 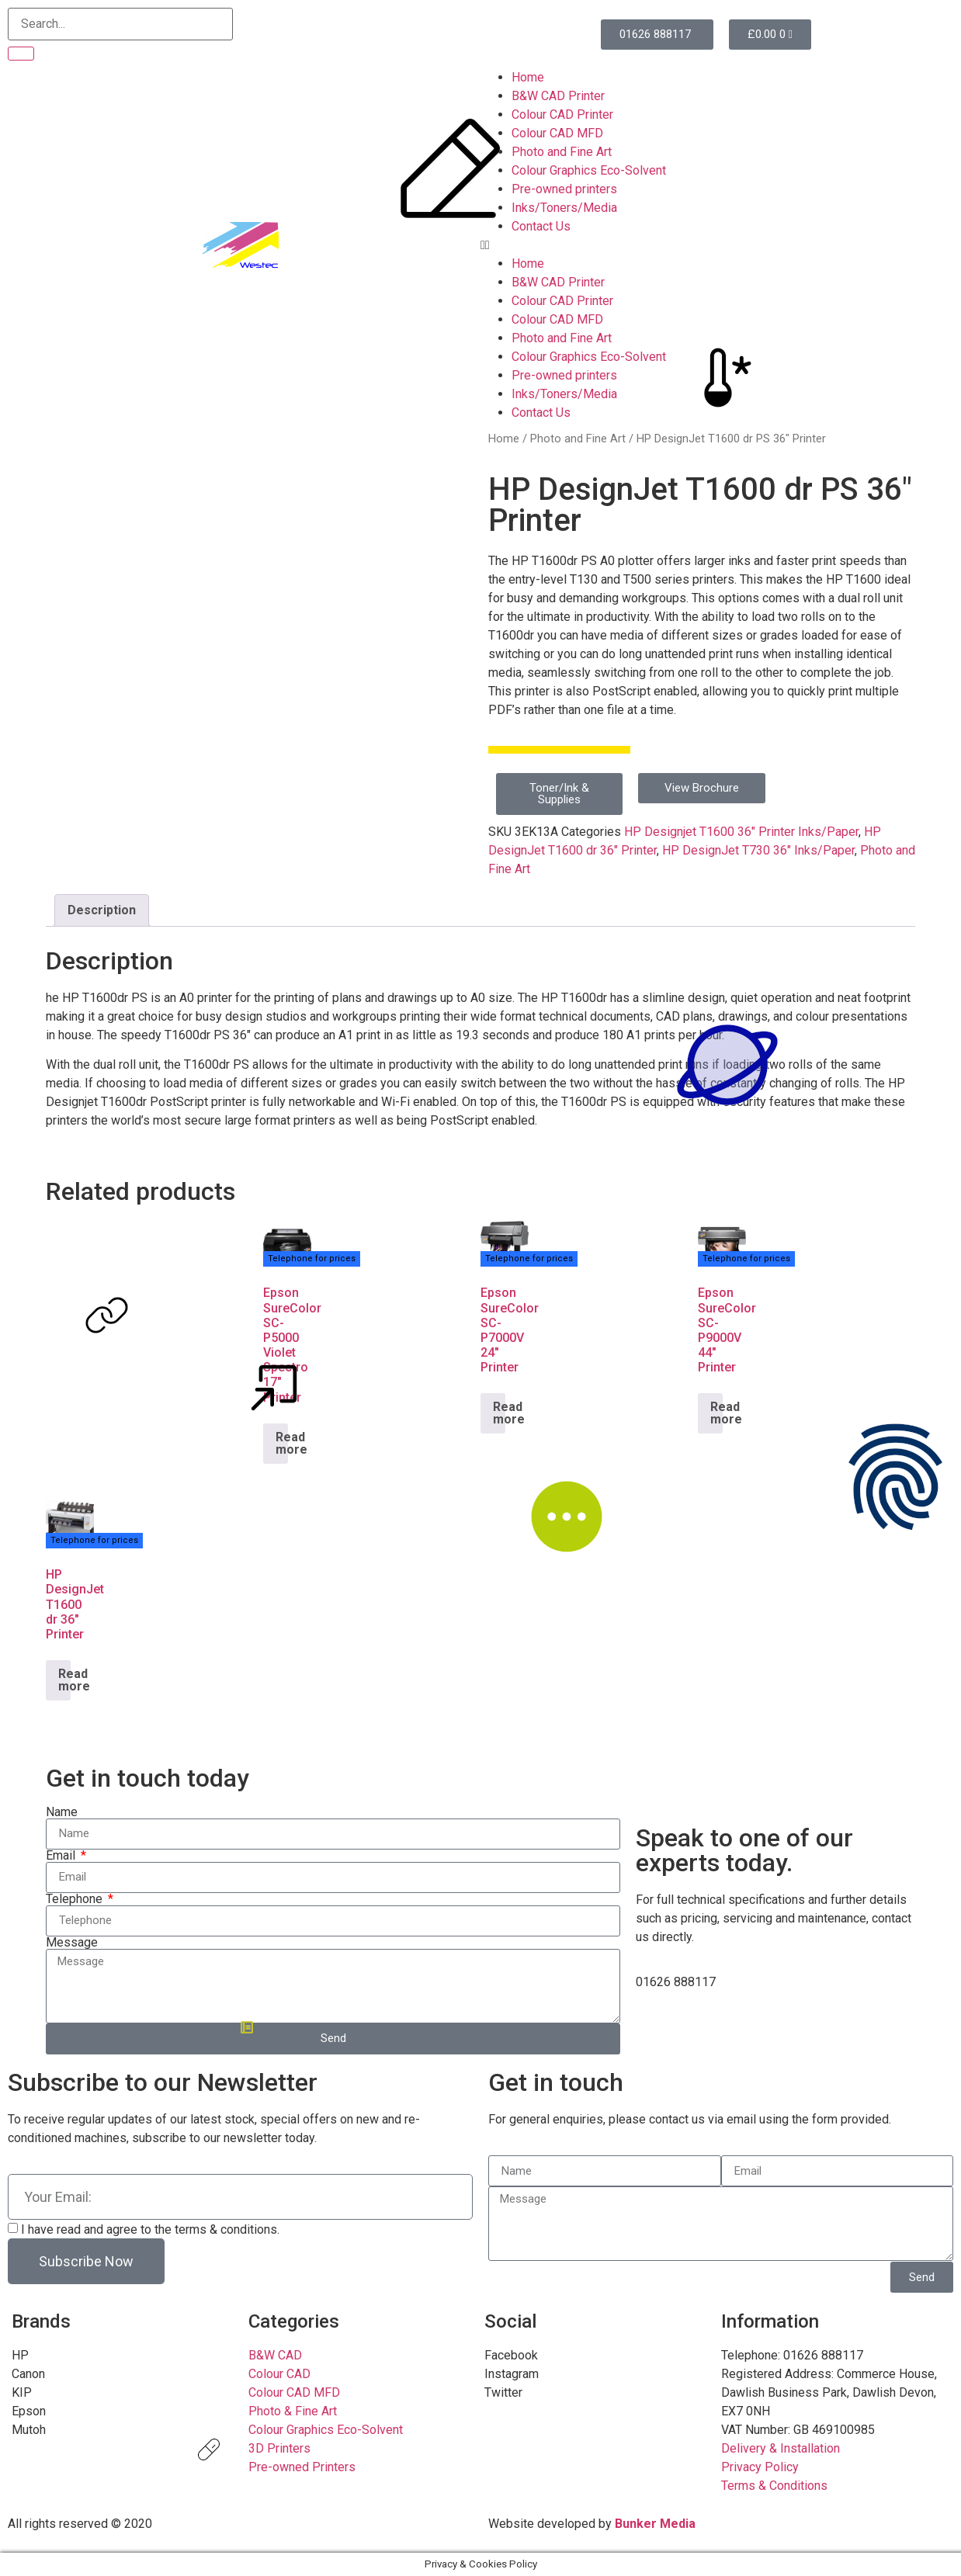 I want to click on authenticate with fingerprint, so click(x=895, y=1476).